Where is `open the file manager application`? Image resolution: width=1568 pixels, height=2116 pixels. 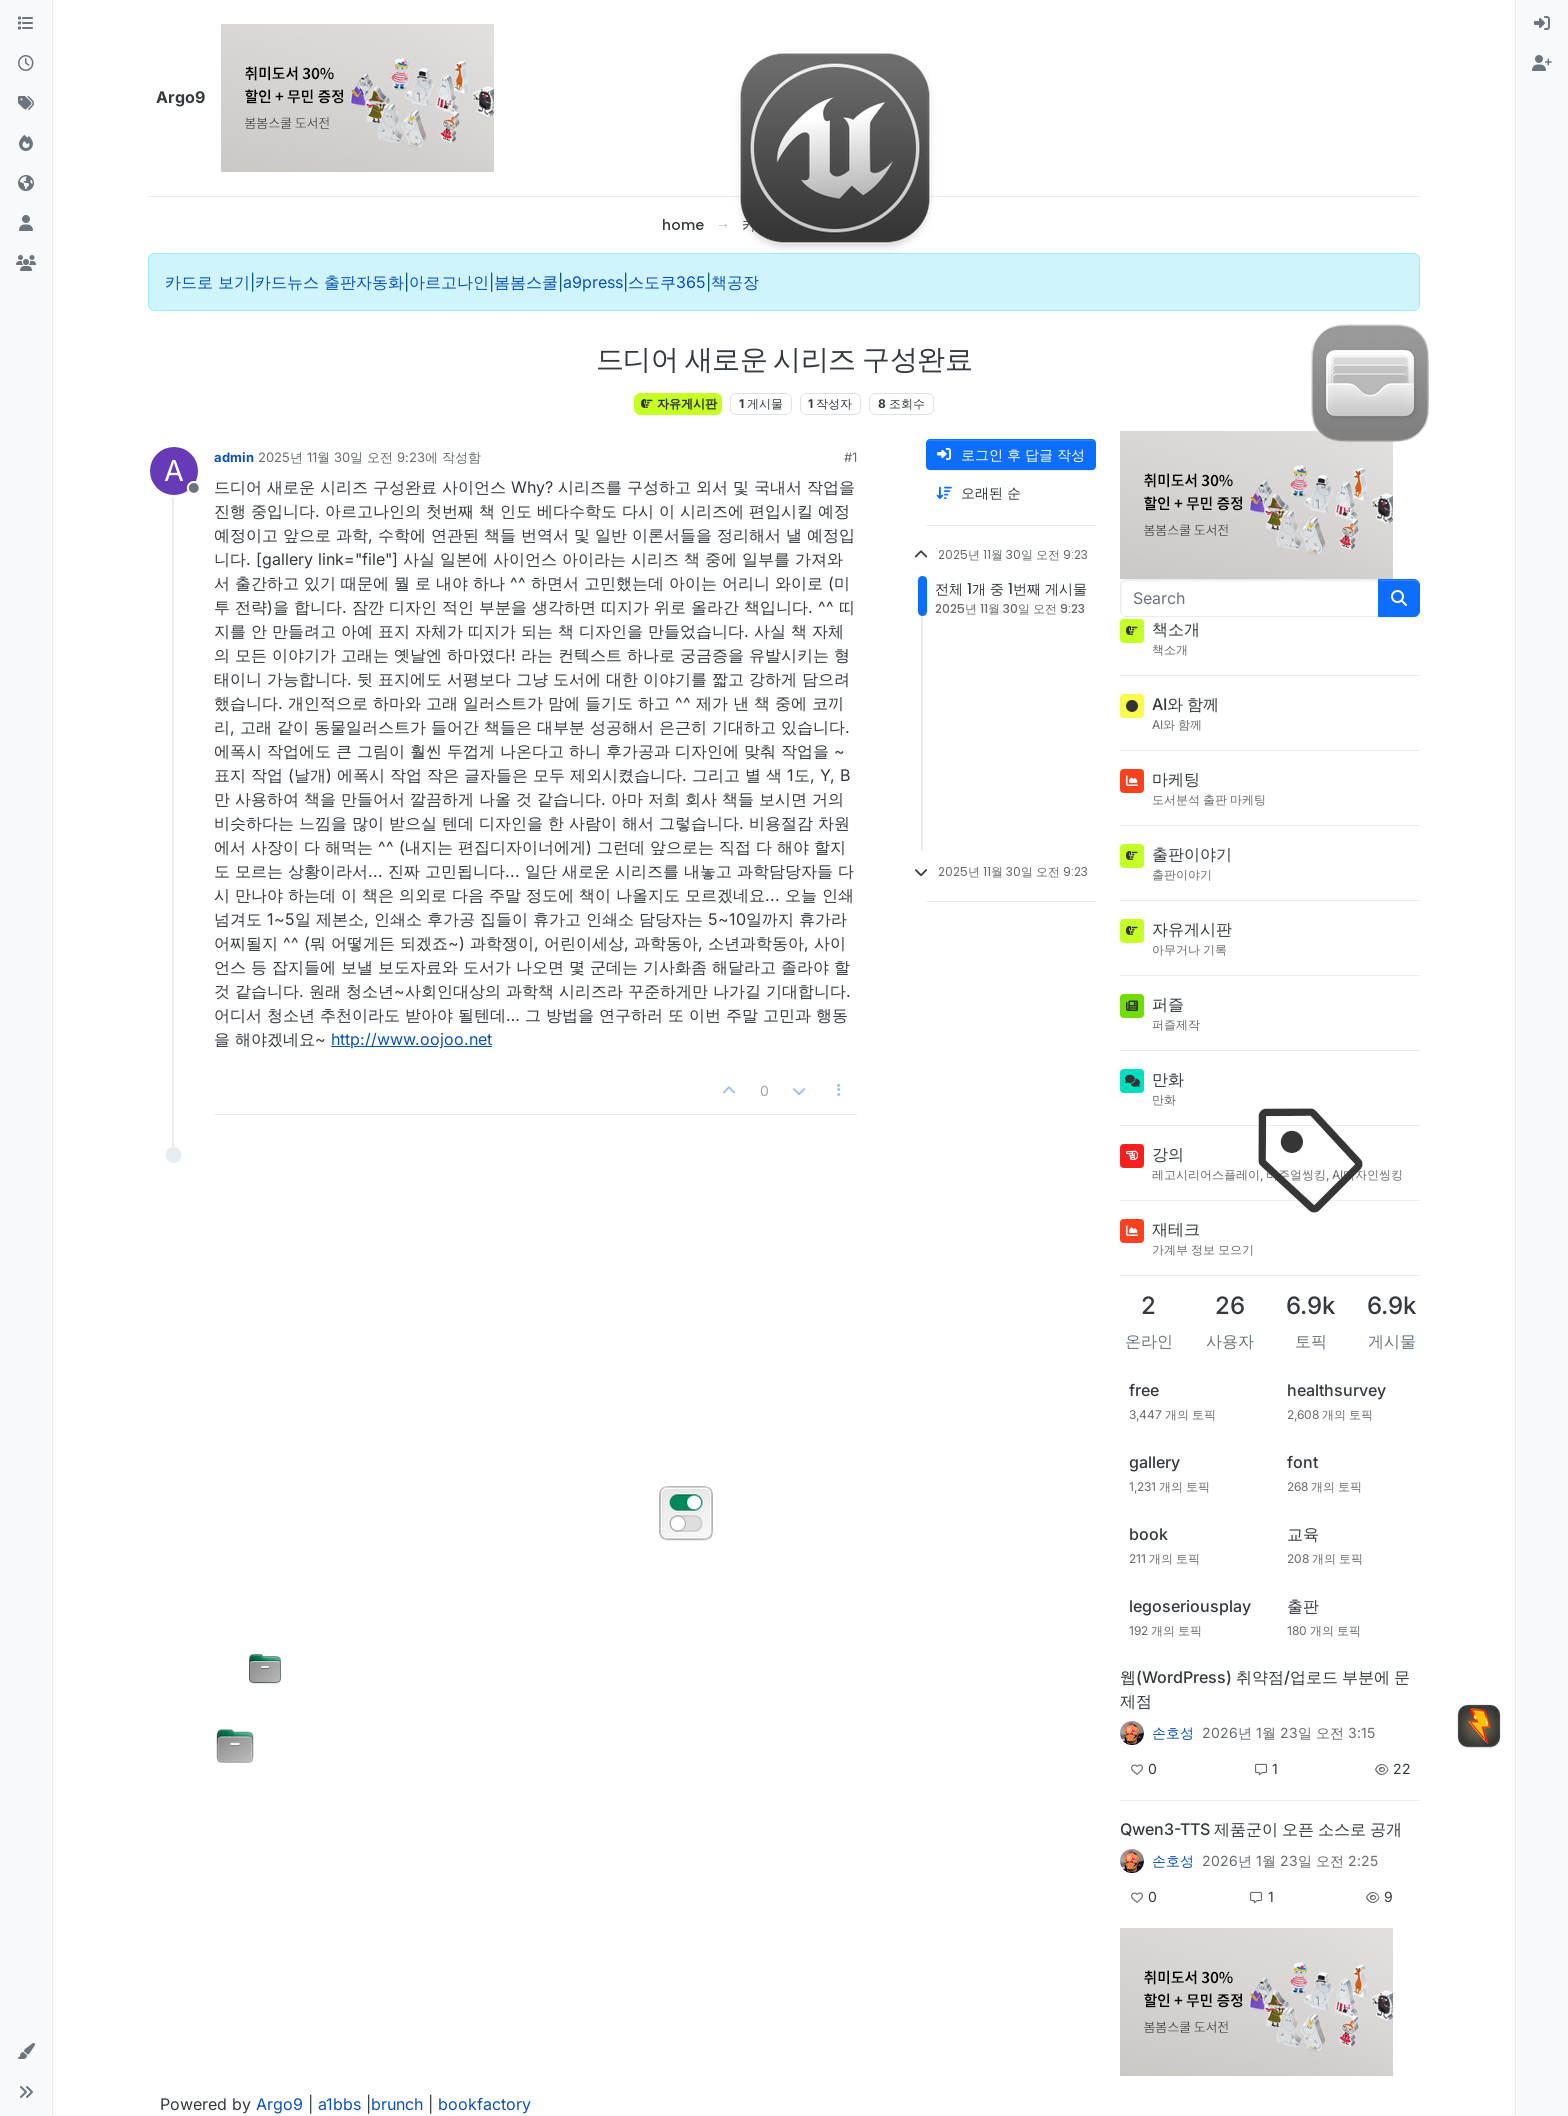 open the file manager application is located at coordinates (265, 1668).